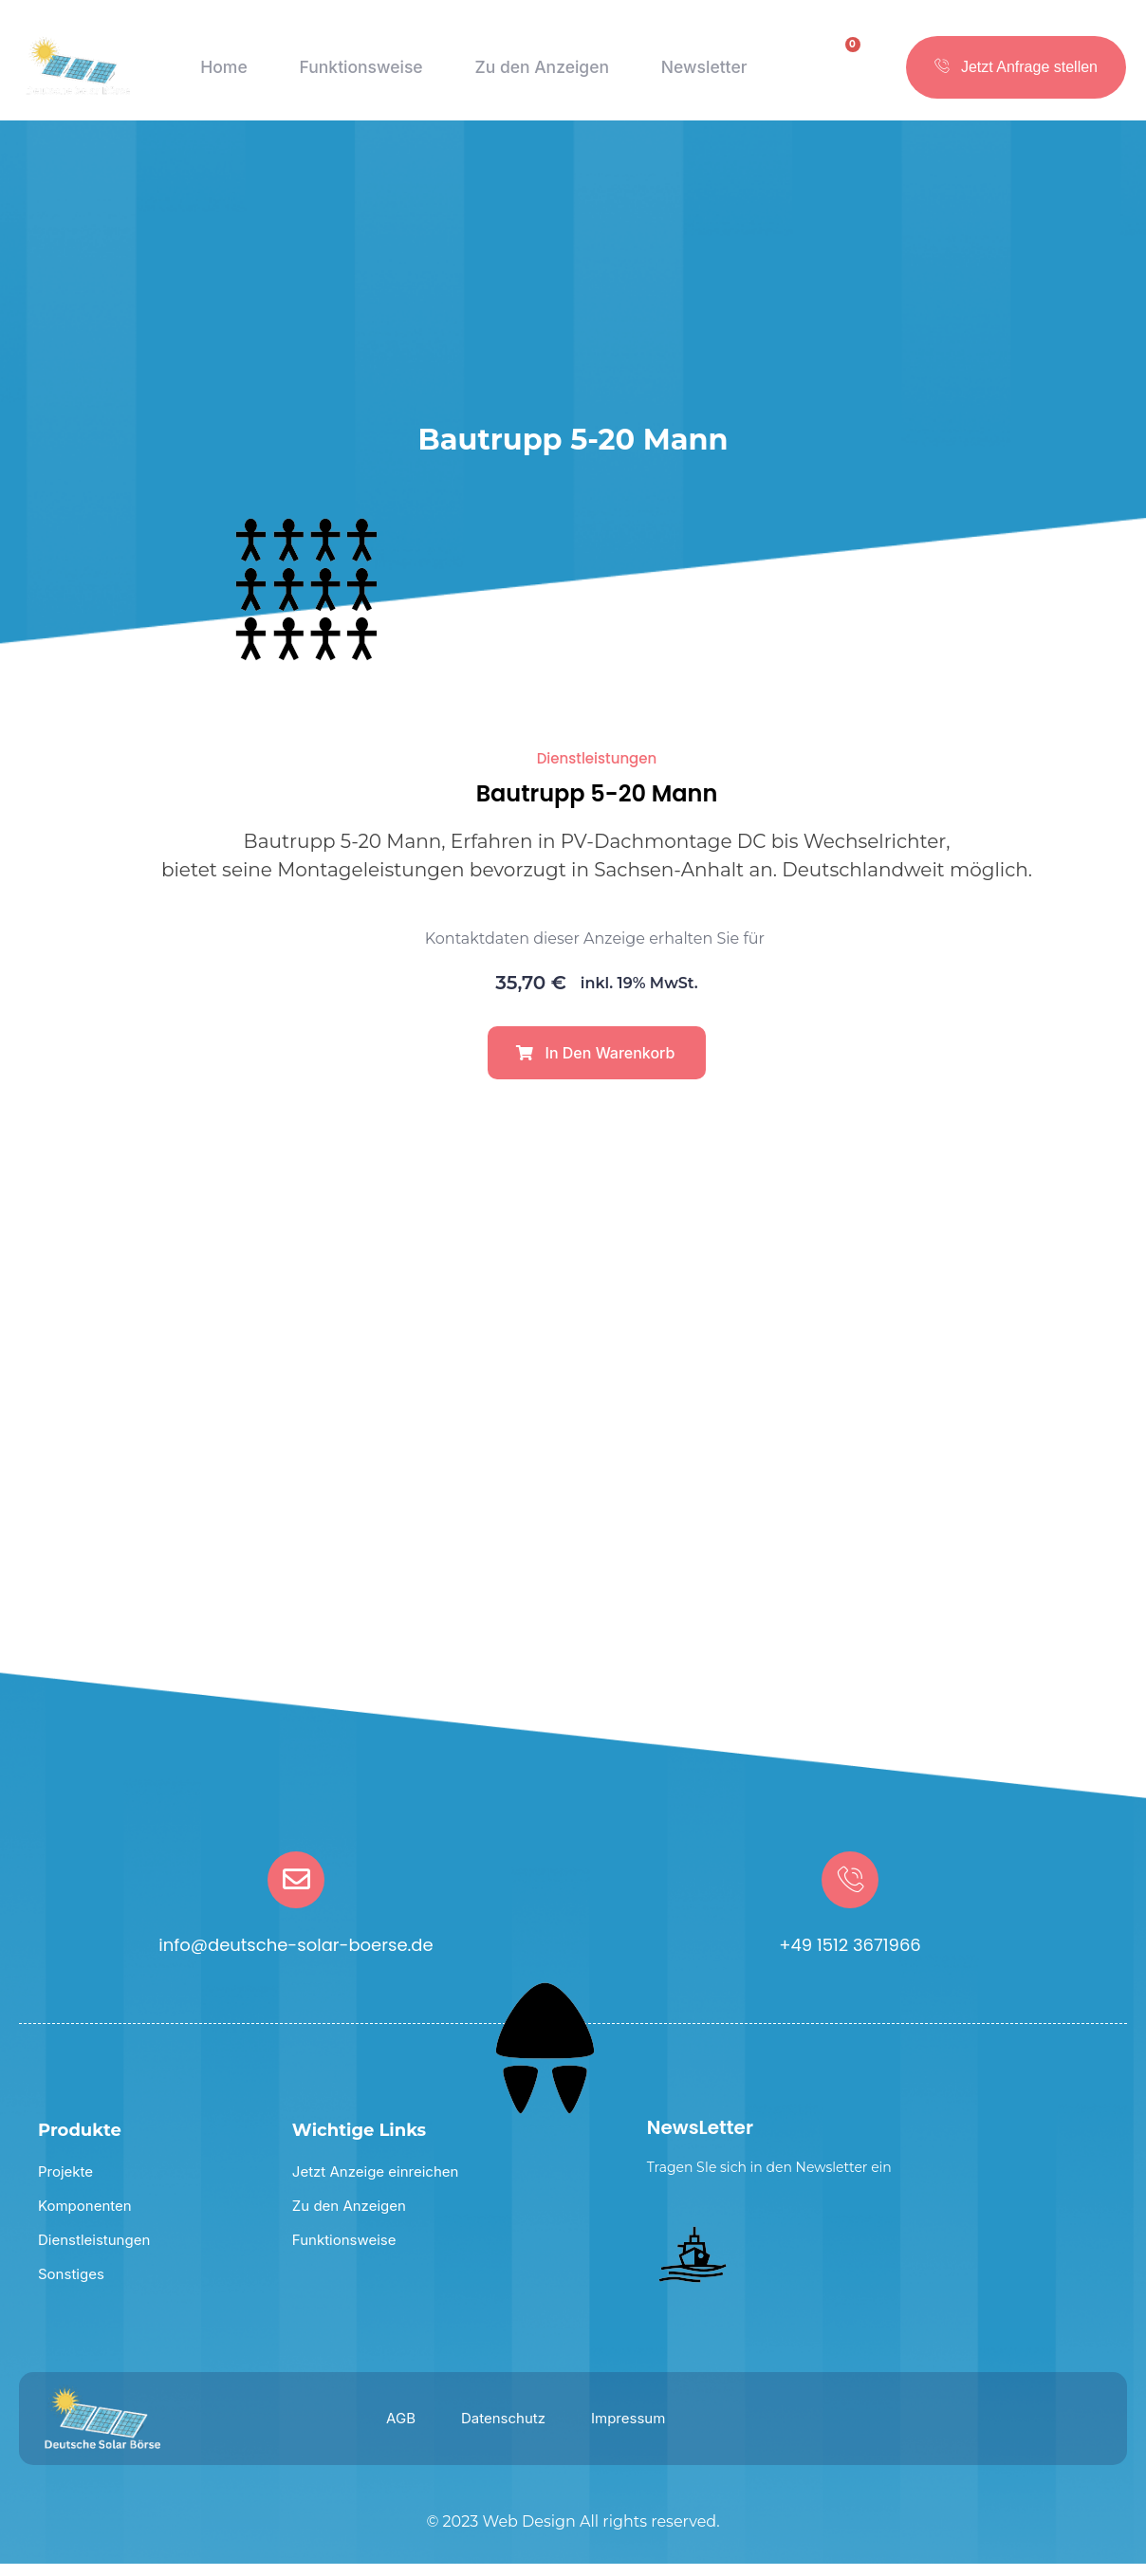  What do you see at coordinates (545, 2048) in the screenshot?
I see `activate jetpack or boost ability` at bounding box center [545, 2048].